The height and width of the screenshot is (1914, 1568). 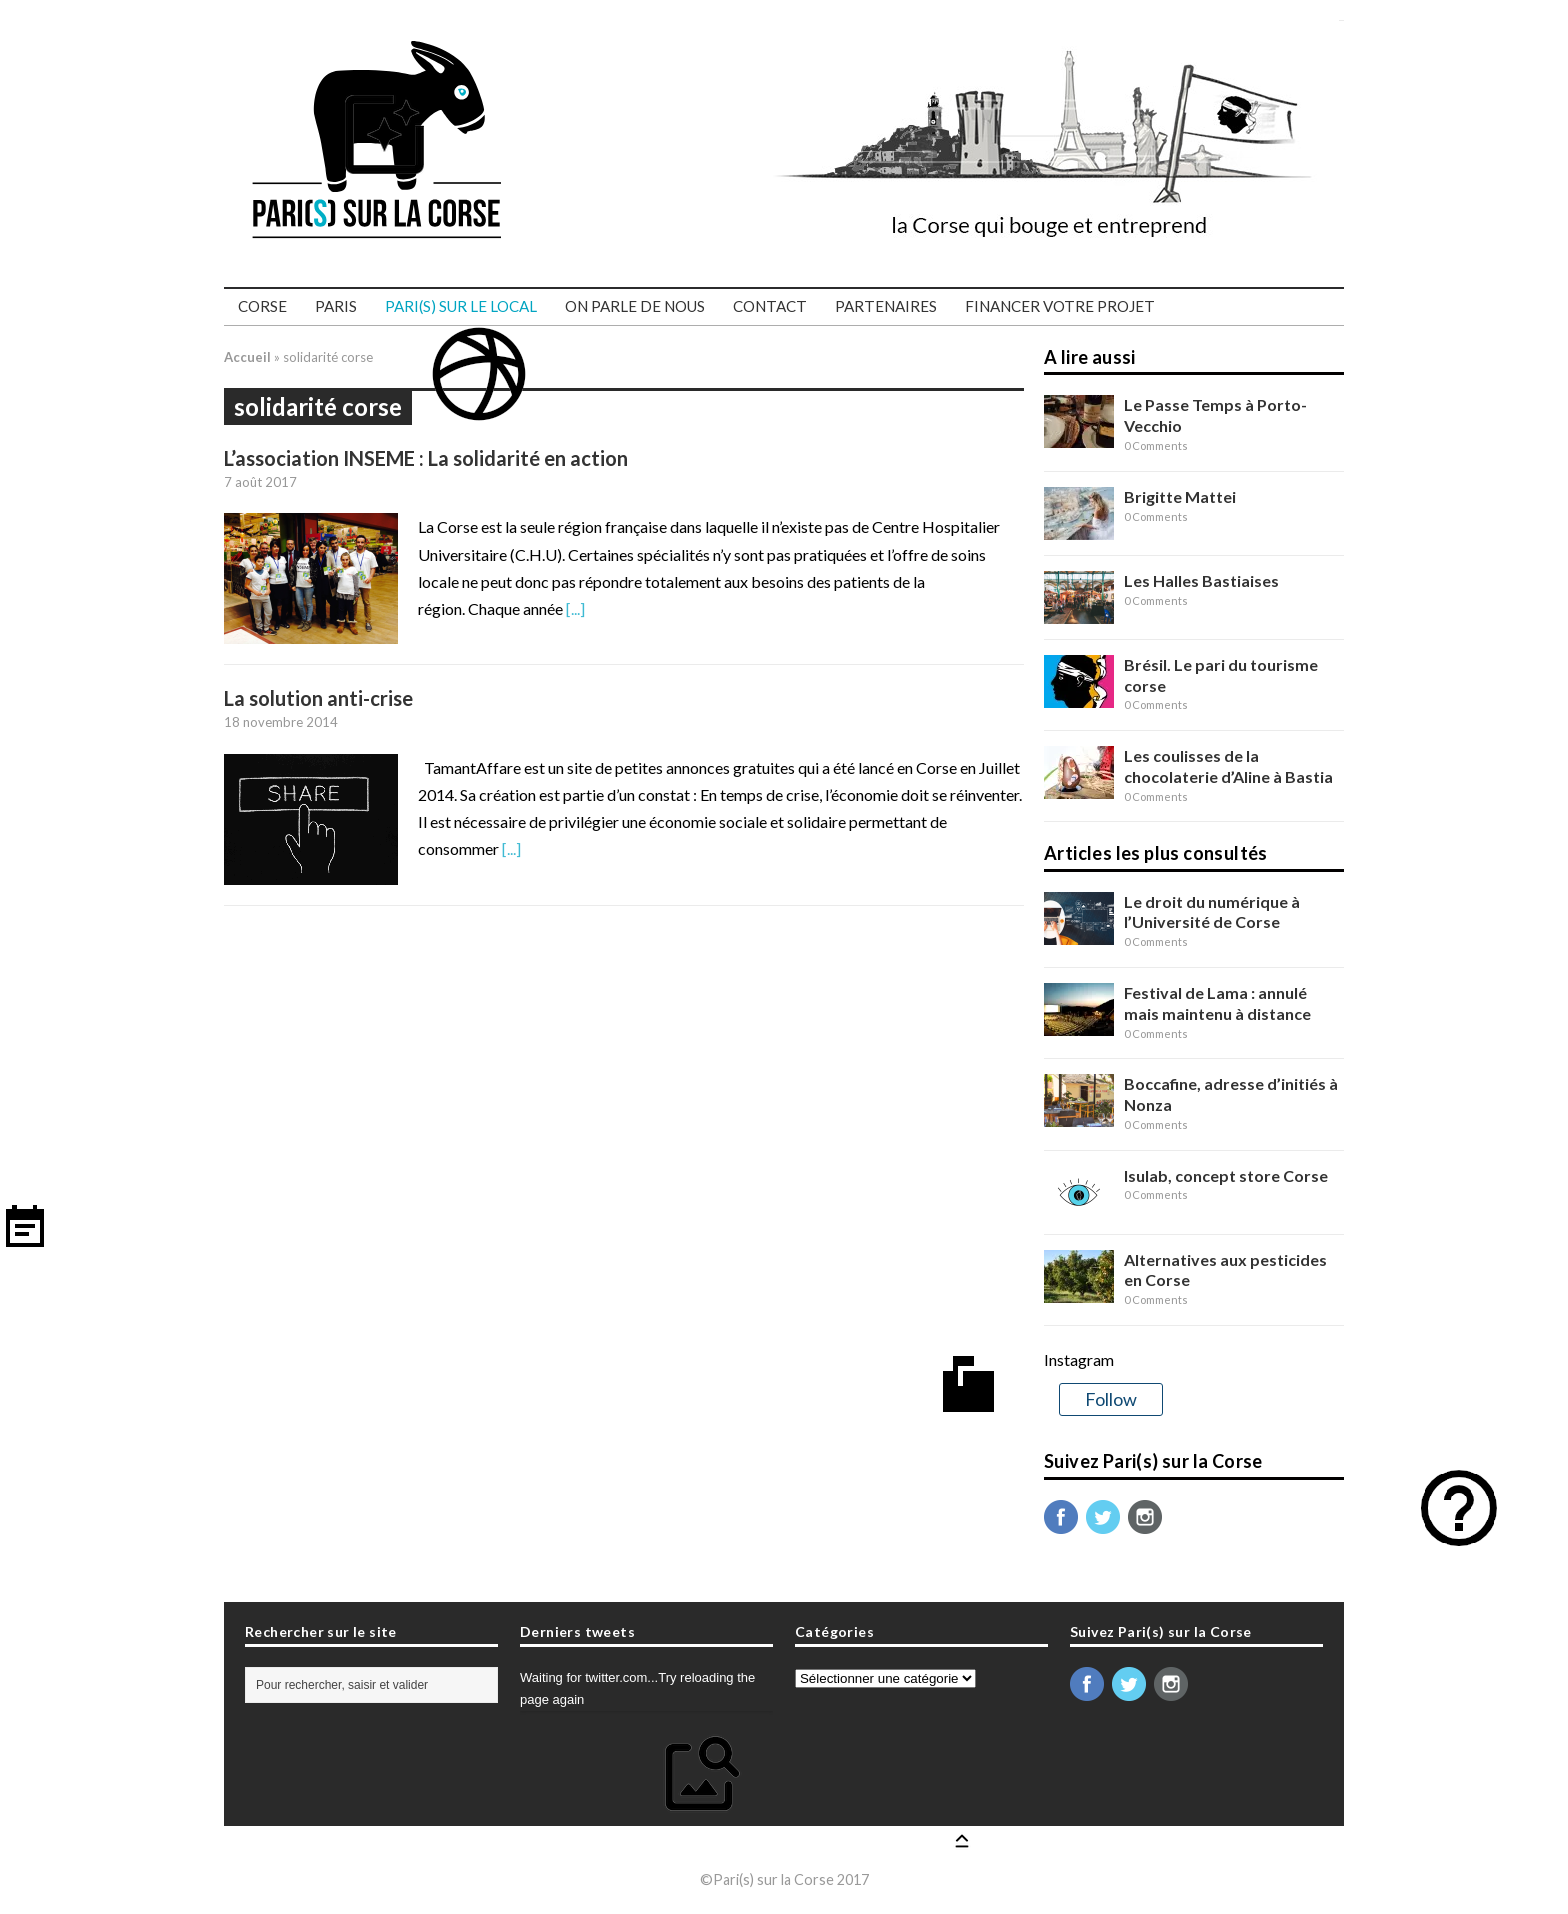 What do you see at coordinates (479, 374) in the screenshot?
I see `access games or entertainment features` at bounding box center [479, 374].